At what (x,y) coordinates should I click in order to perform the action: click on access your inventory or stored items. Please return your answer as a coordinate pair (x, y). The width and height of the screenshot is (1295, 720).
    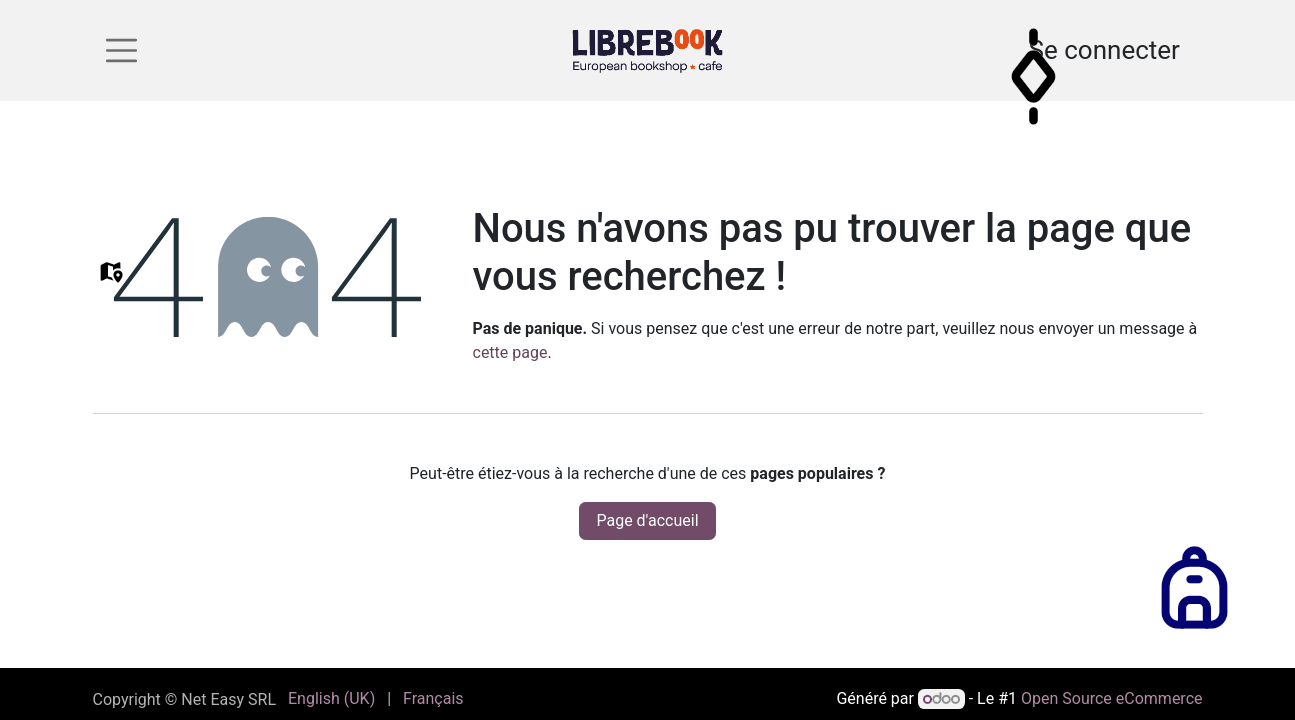
    Looking at the image, I should click on (1194, 587).